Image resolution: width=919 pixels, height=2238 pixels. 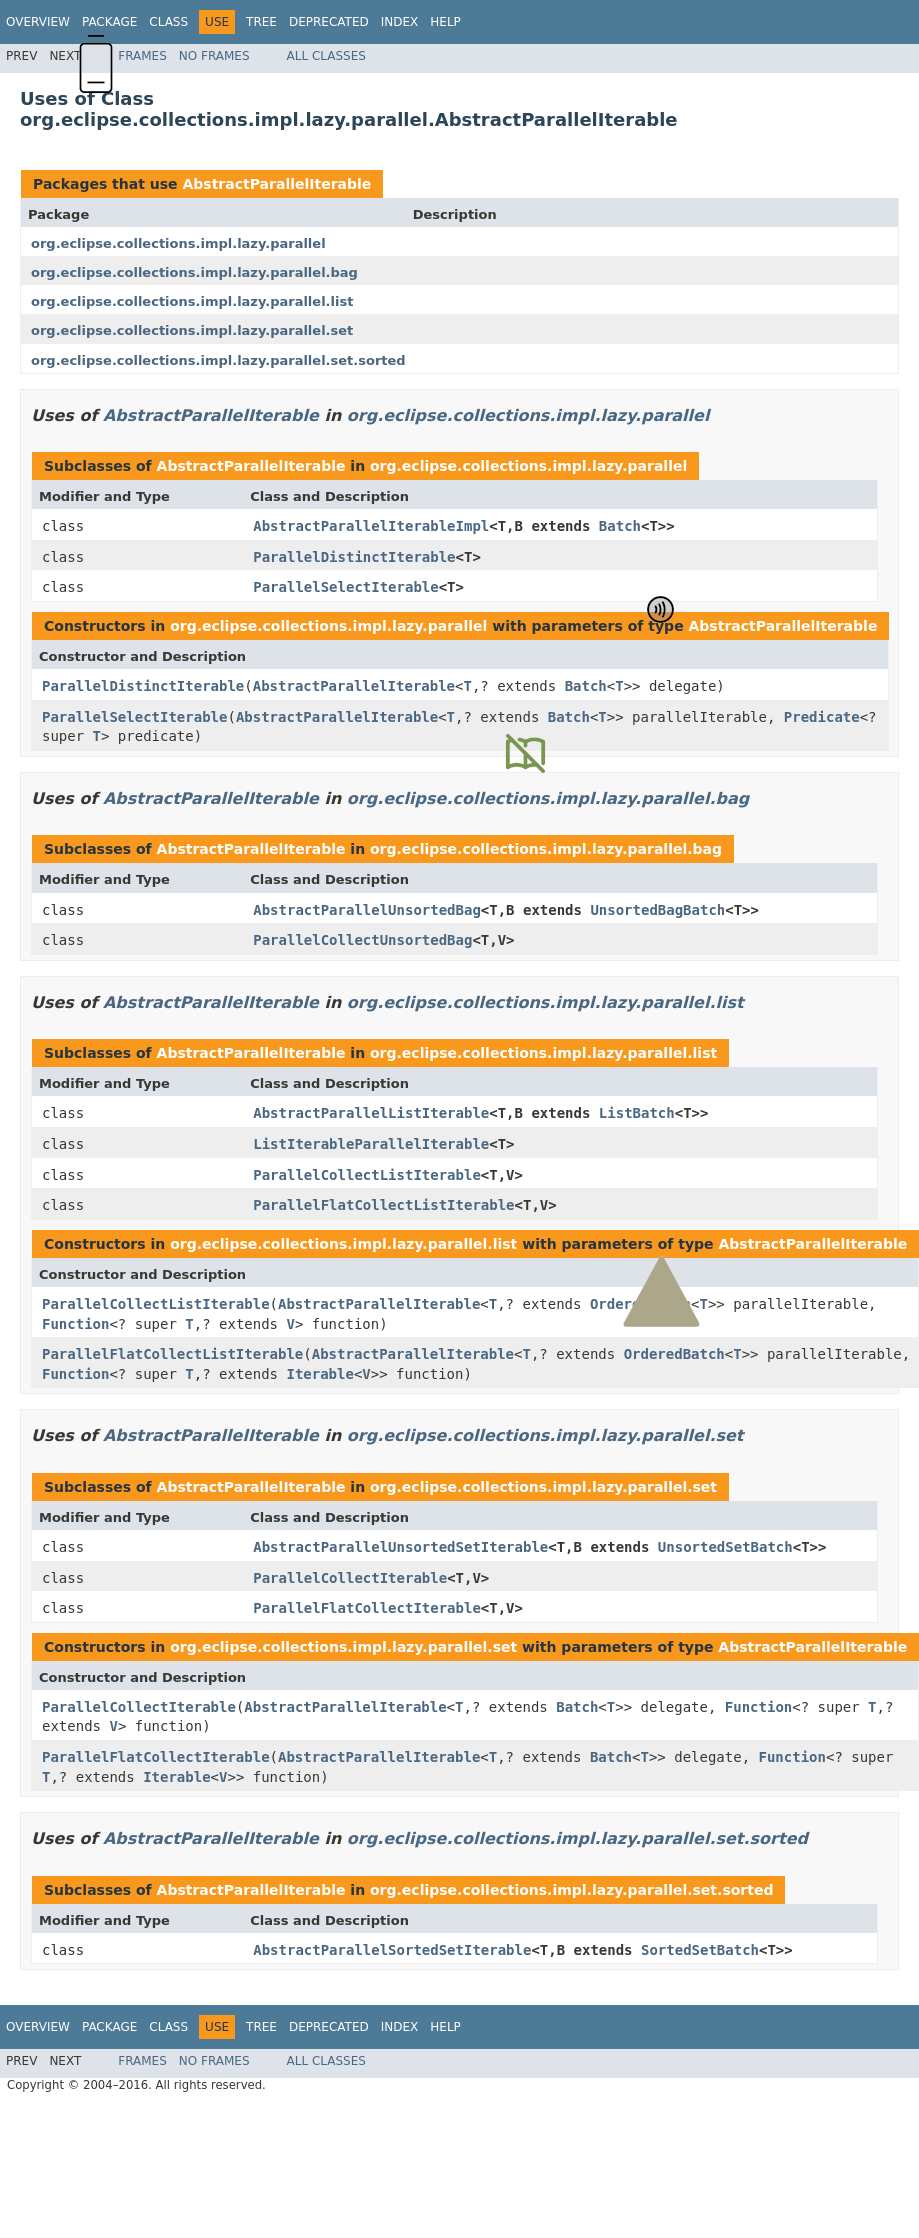 What do you see at coordinates (660, 609) in the screenshot?
I see `tap to pay with contactless payment` at bounding box center [660, 609].